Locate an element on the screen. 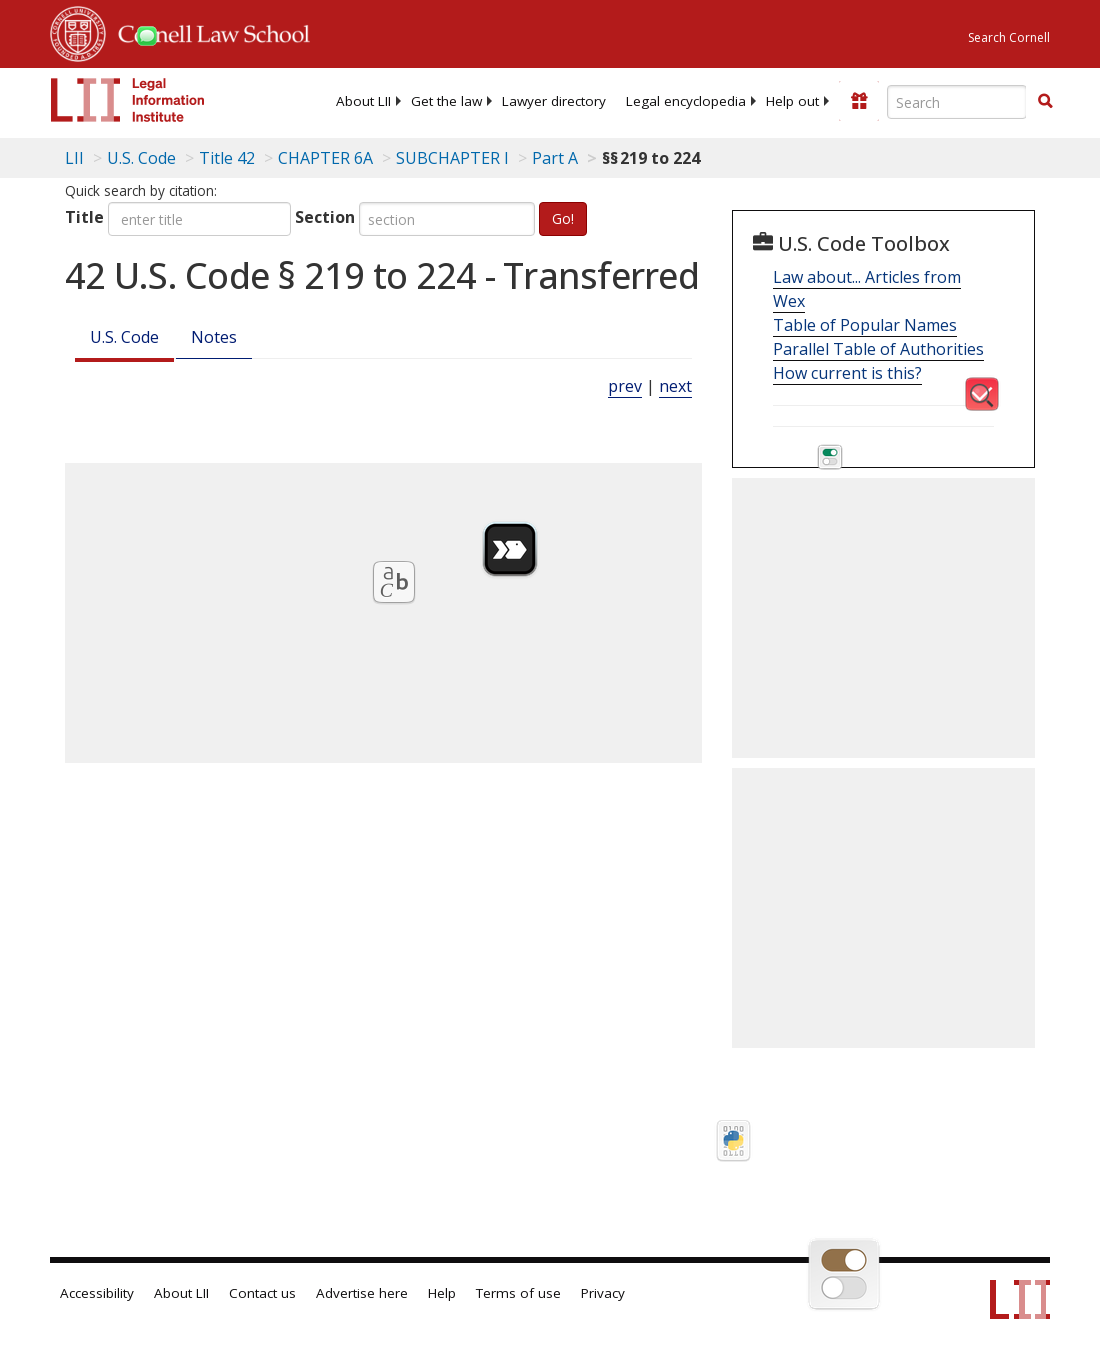 The width and height of the screenshot is (1100, 1355). open polari IRC chat application is located at coordinates (147, 36).